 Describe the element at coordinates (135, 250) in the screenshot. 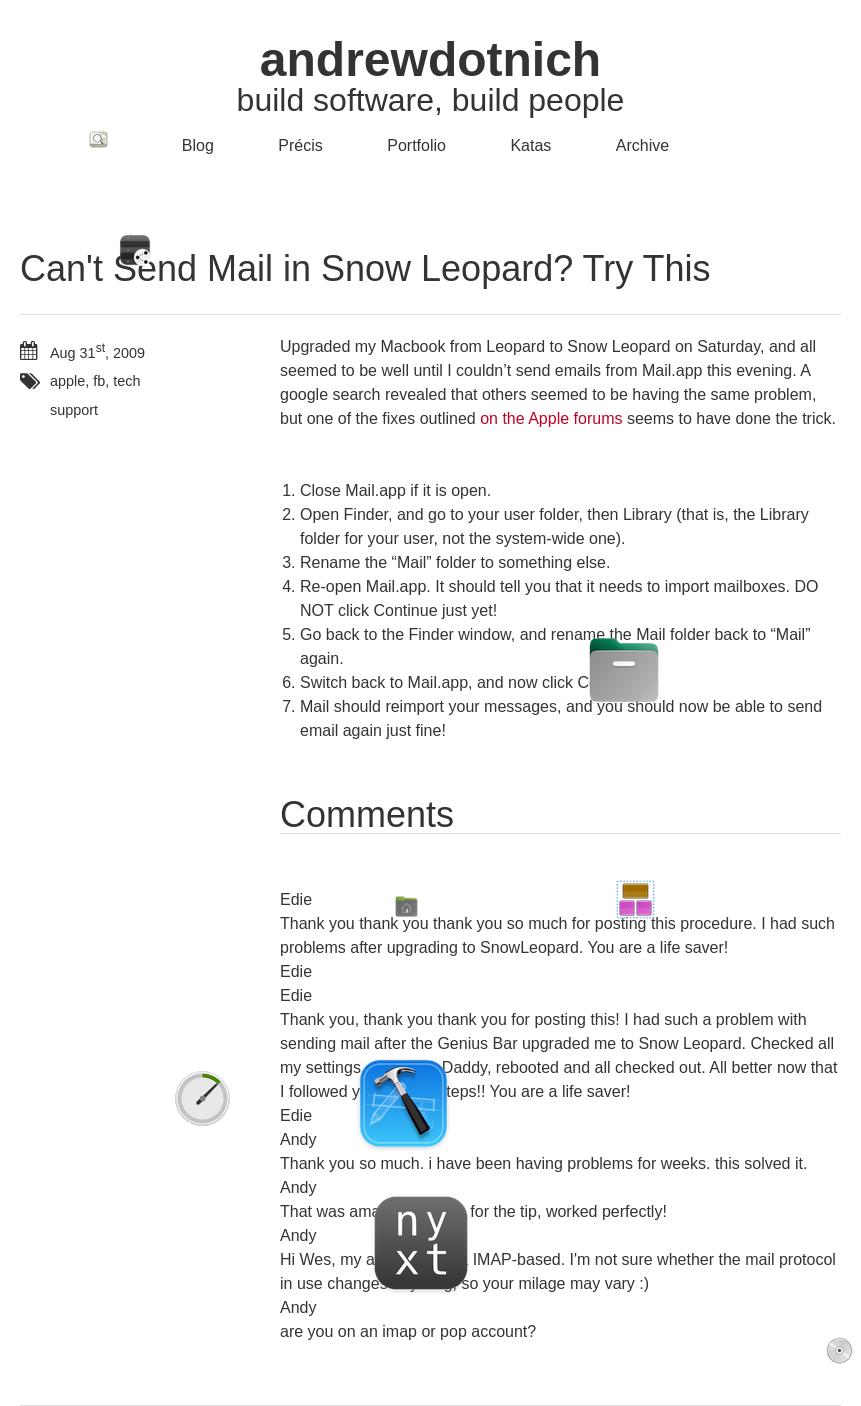

I see `configure network server sharing settings` at that location.